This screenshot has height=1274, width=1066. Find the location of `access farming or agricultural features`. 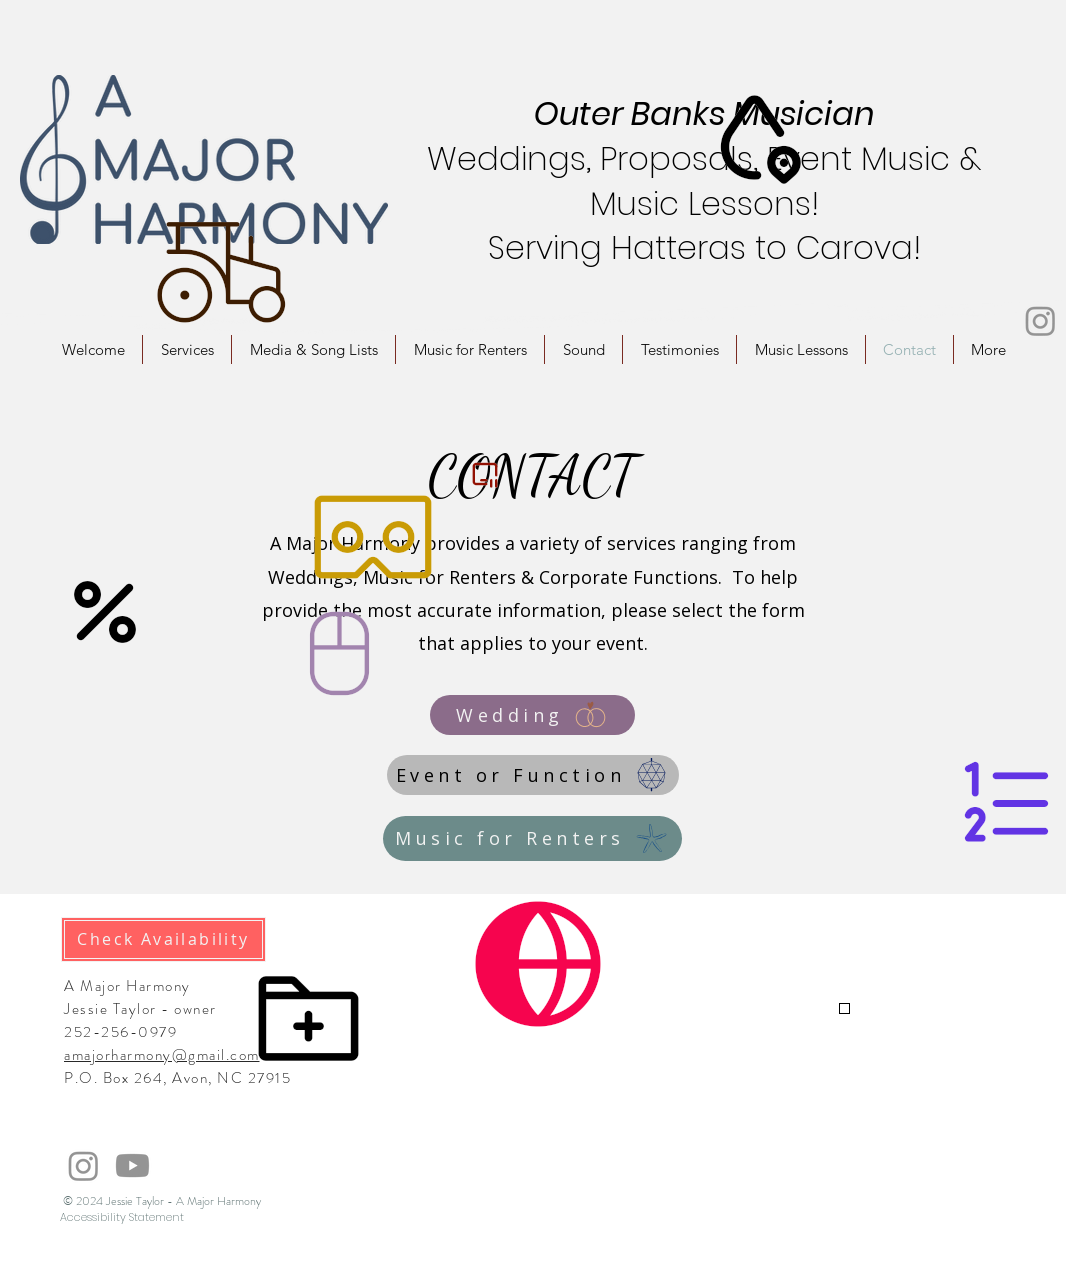

access farming or agricultural features is located at coordinates (219, 270).